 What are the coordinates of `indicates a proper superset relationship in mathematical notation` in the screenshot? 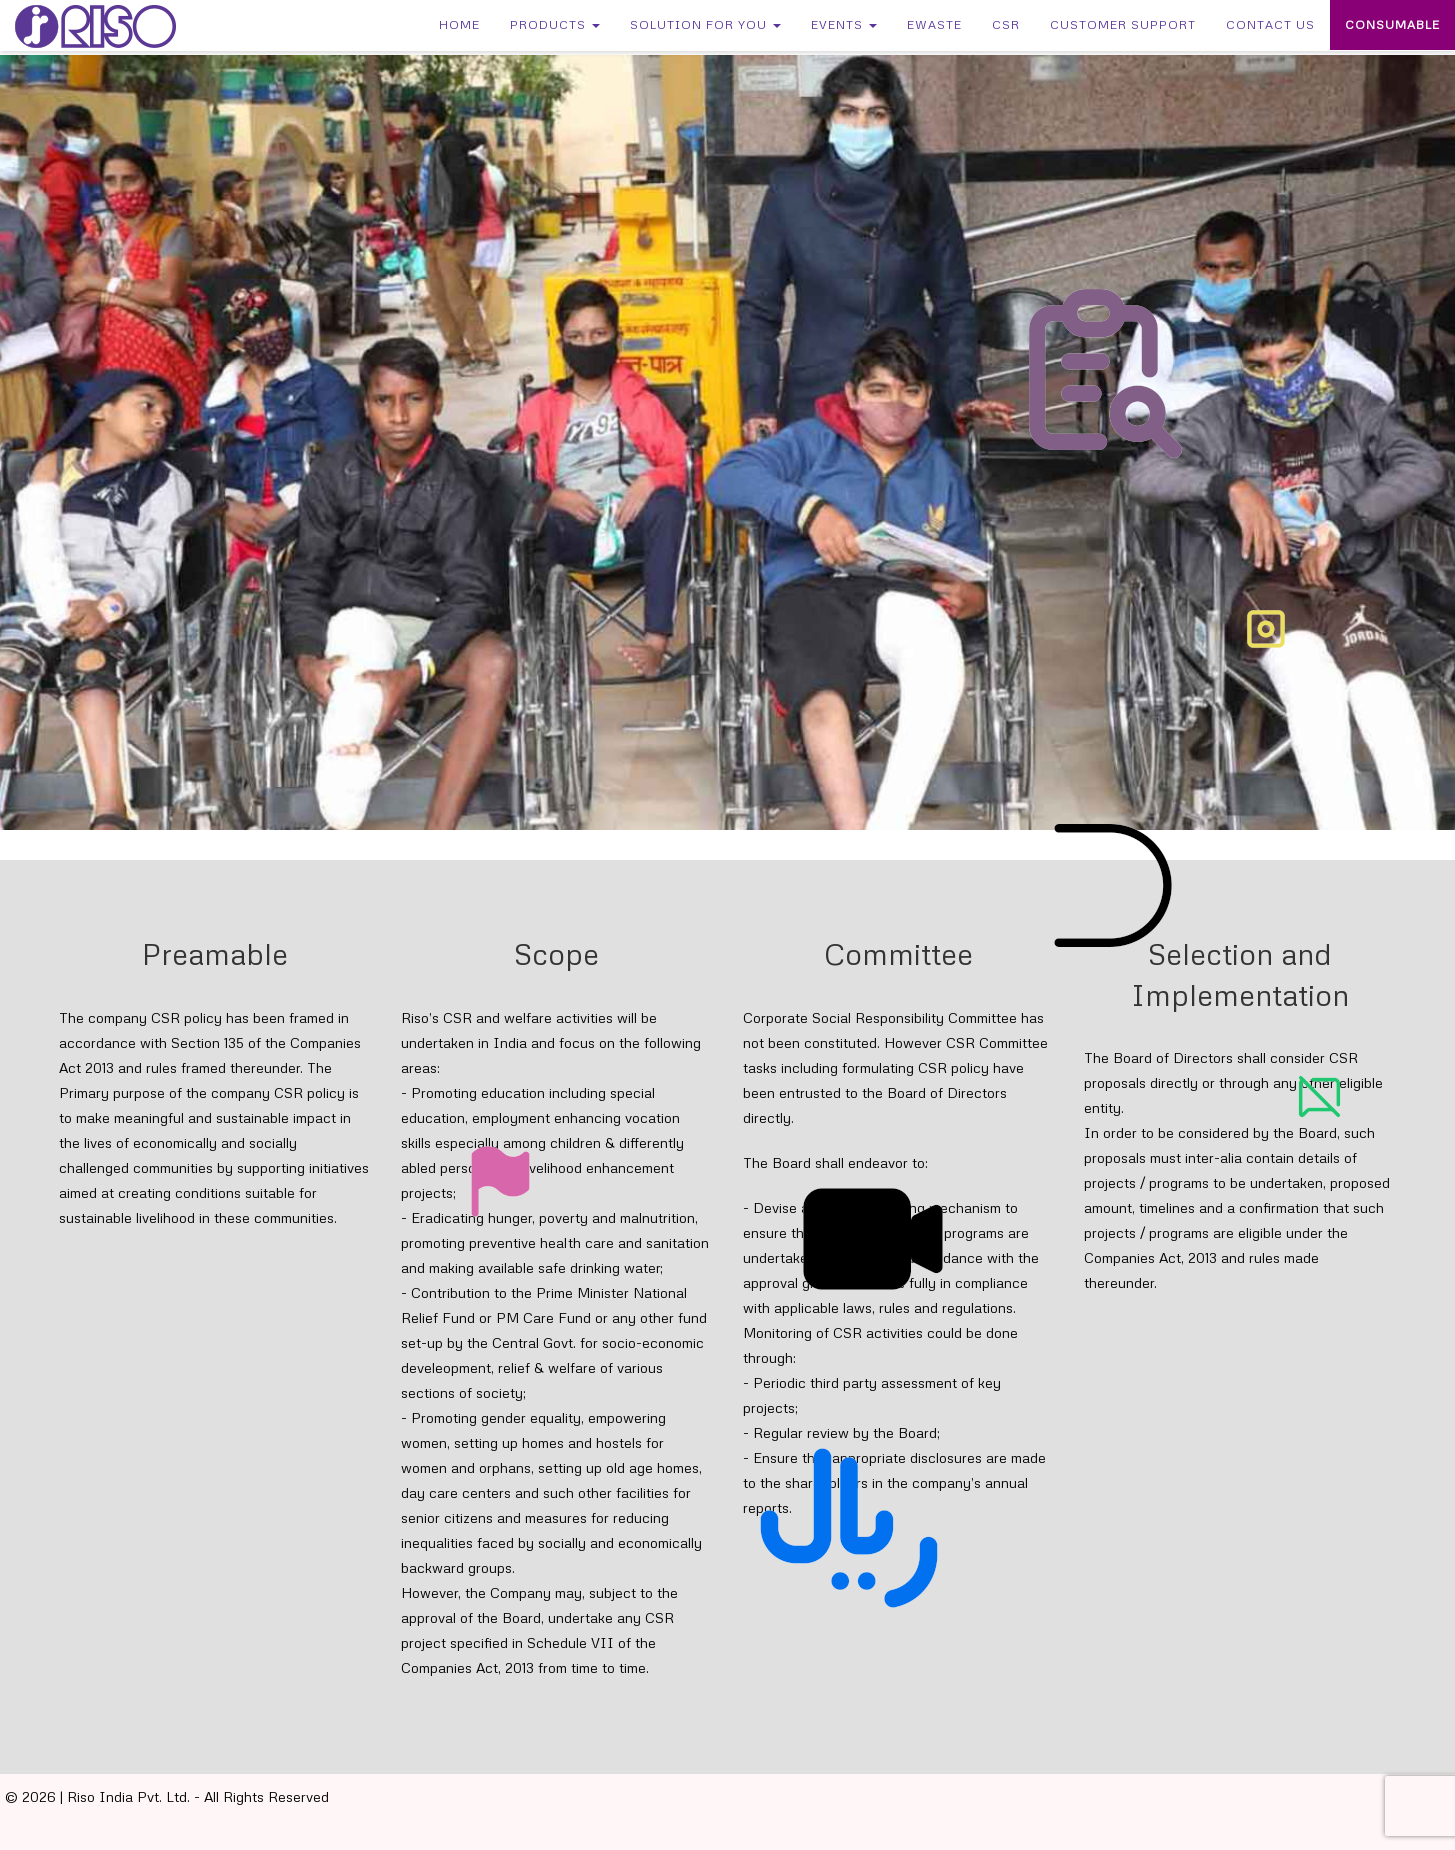 It's located at (1104, 885).